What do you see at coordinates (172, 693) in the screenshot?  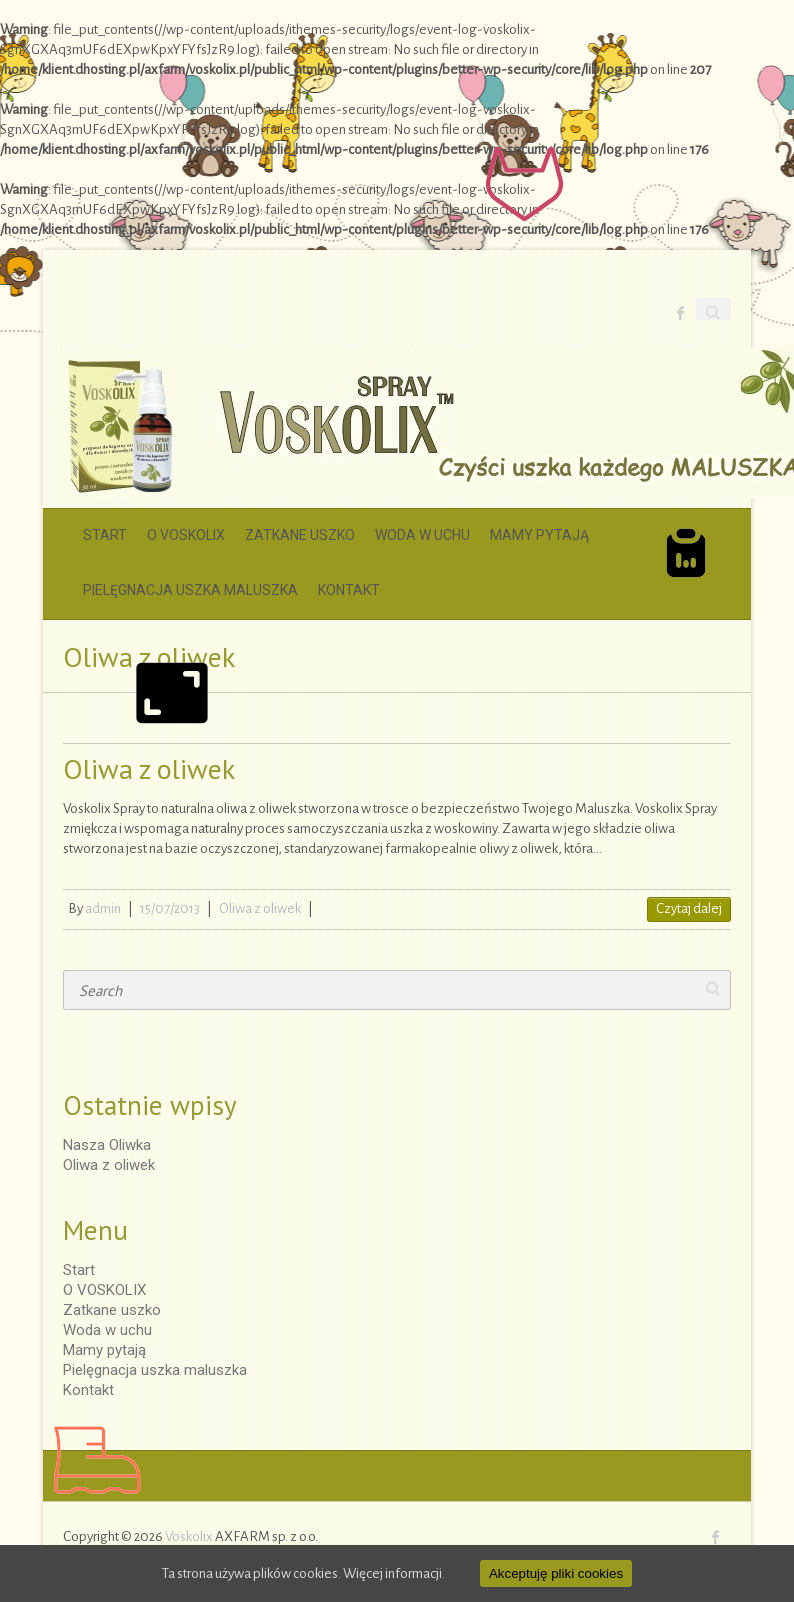 I see `enter fullscreen mode` at bounding box center [172, 693].